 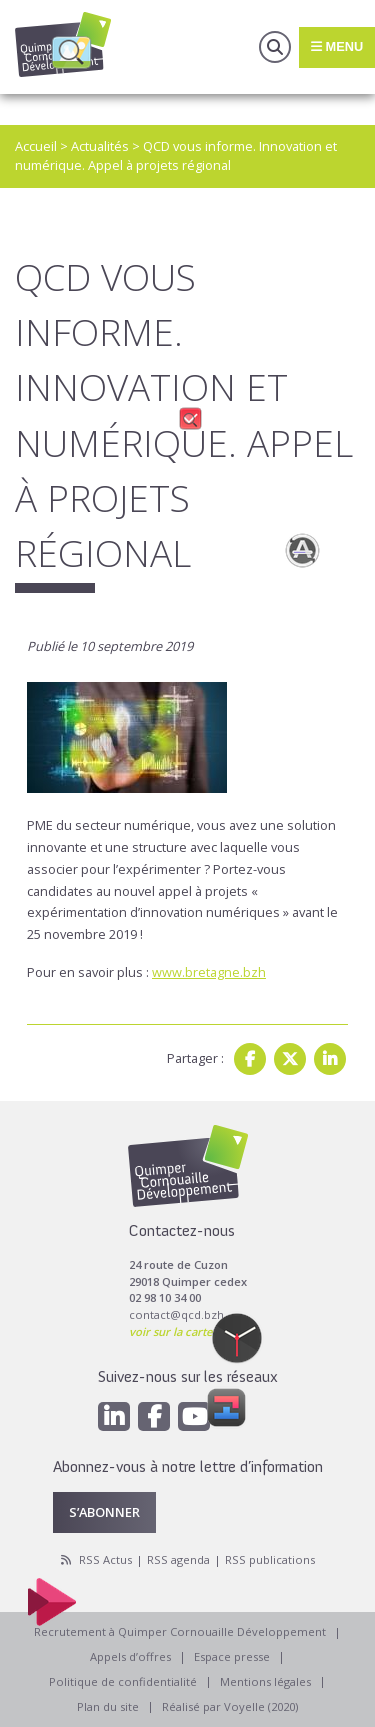 What do you see at coordinates (190, 418) in the screenshot?
I see `open system configuration settings` at bounding box center [190, 418].